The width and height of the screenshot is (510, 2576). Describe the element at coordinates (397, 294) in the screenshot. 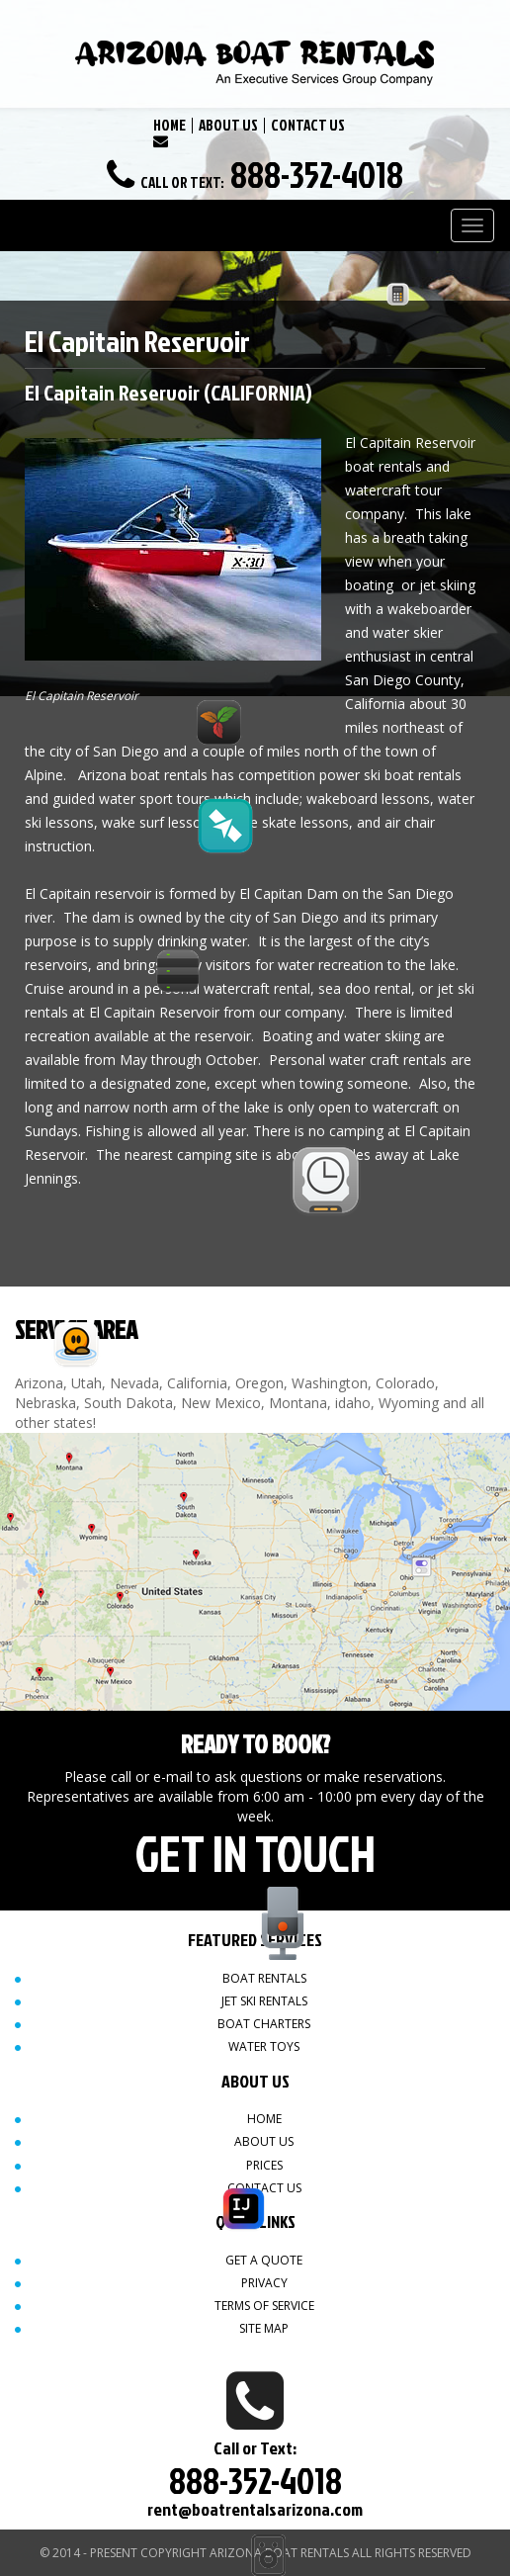

I see `open the calculator app` at that location.